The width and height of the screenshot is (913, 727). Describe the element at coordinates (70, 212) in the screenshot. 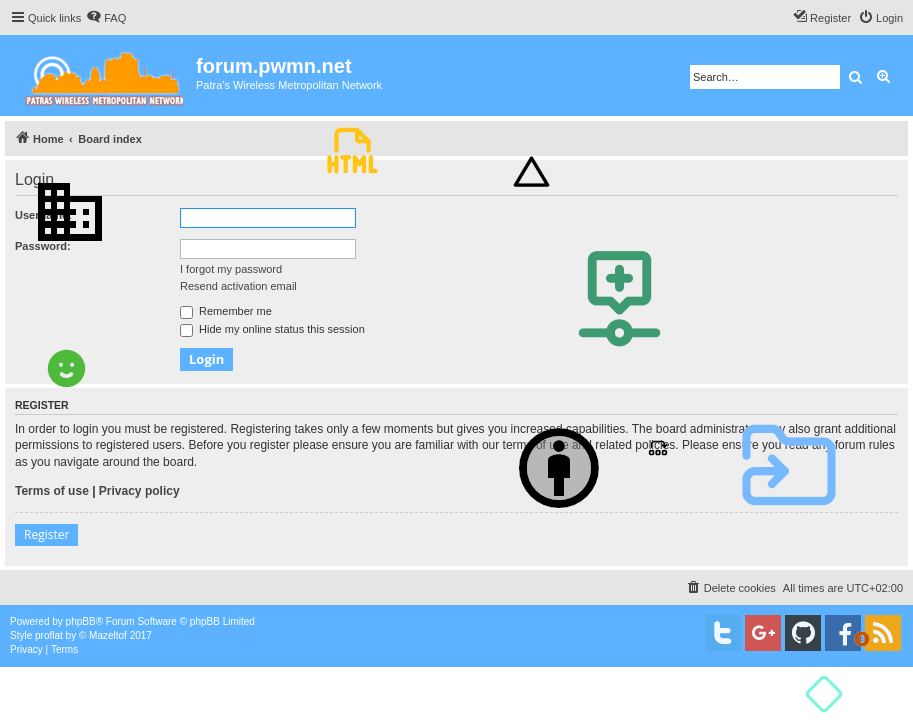

I see `view business contact information` at that location.